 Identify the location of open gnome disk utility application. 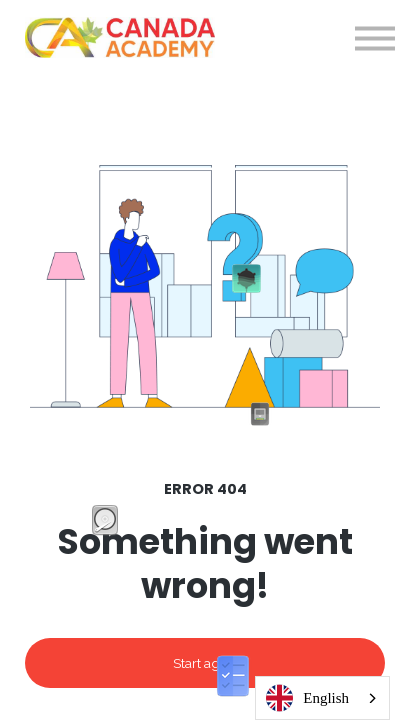
(105, 520).